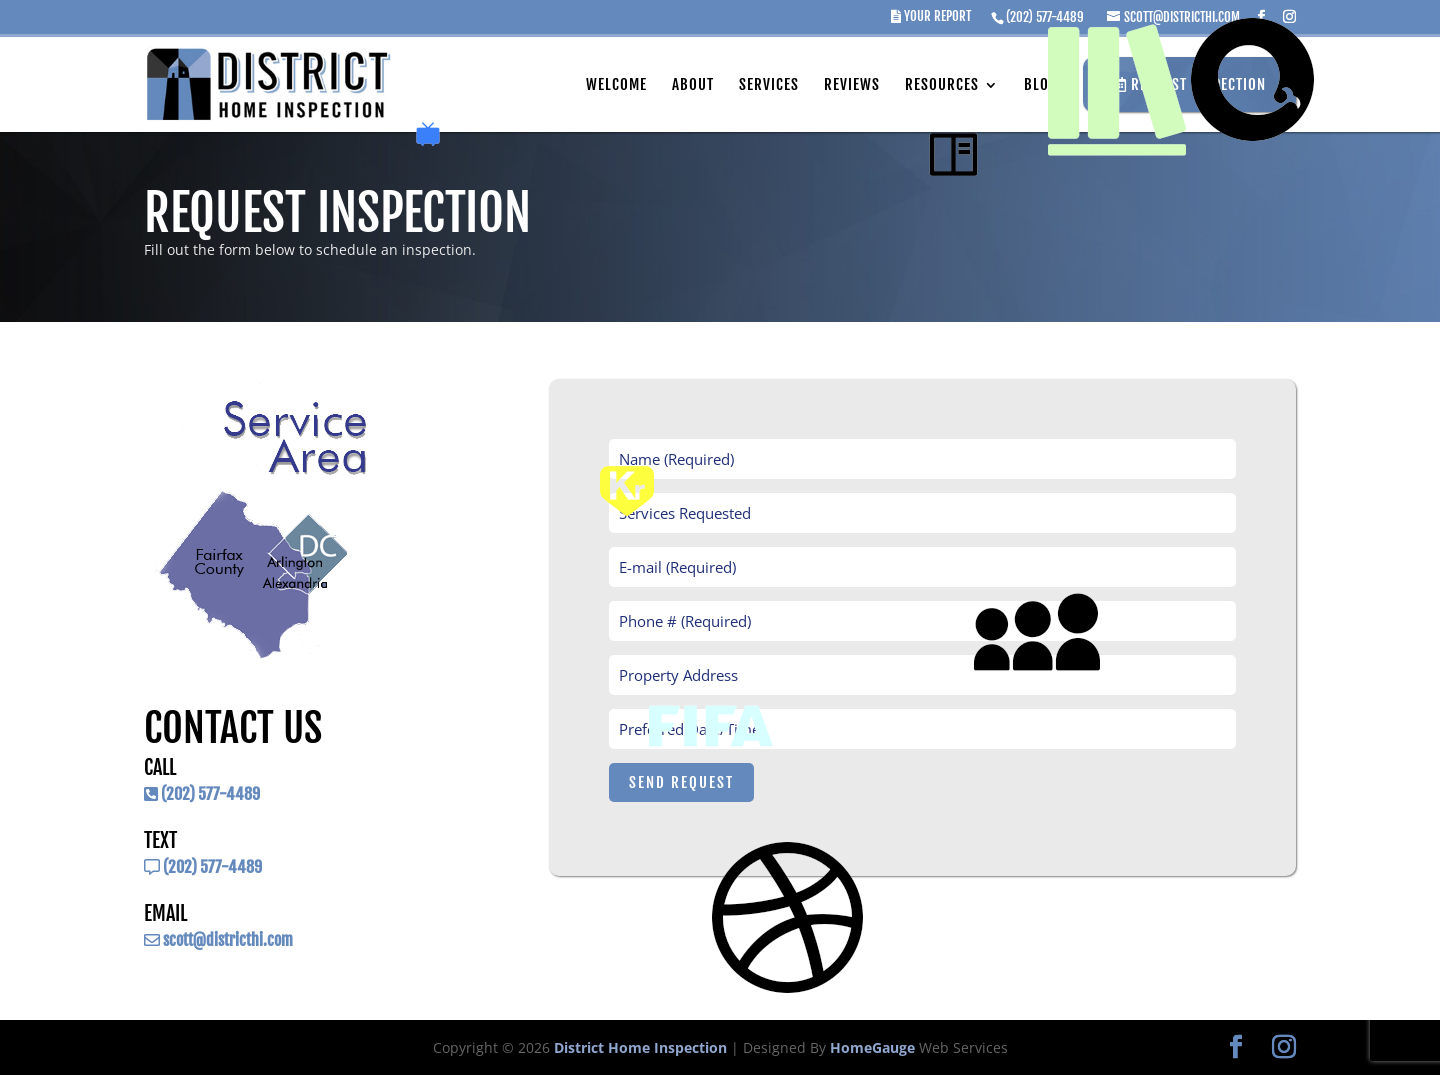  I want to click on FIFA official logo, so click(711, 726).